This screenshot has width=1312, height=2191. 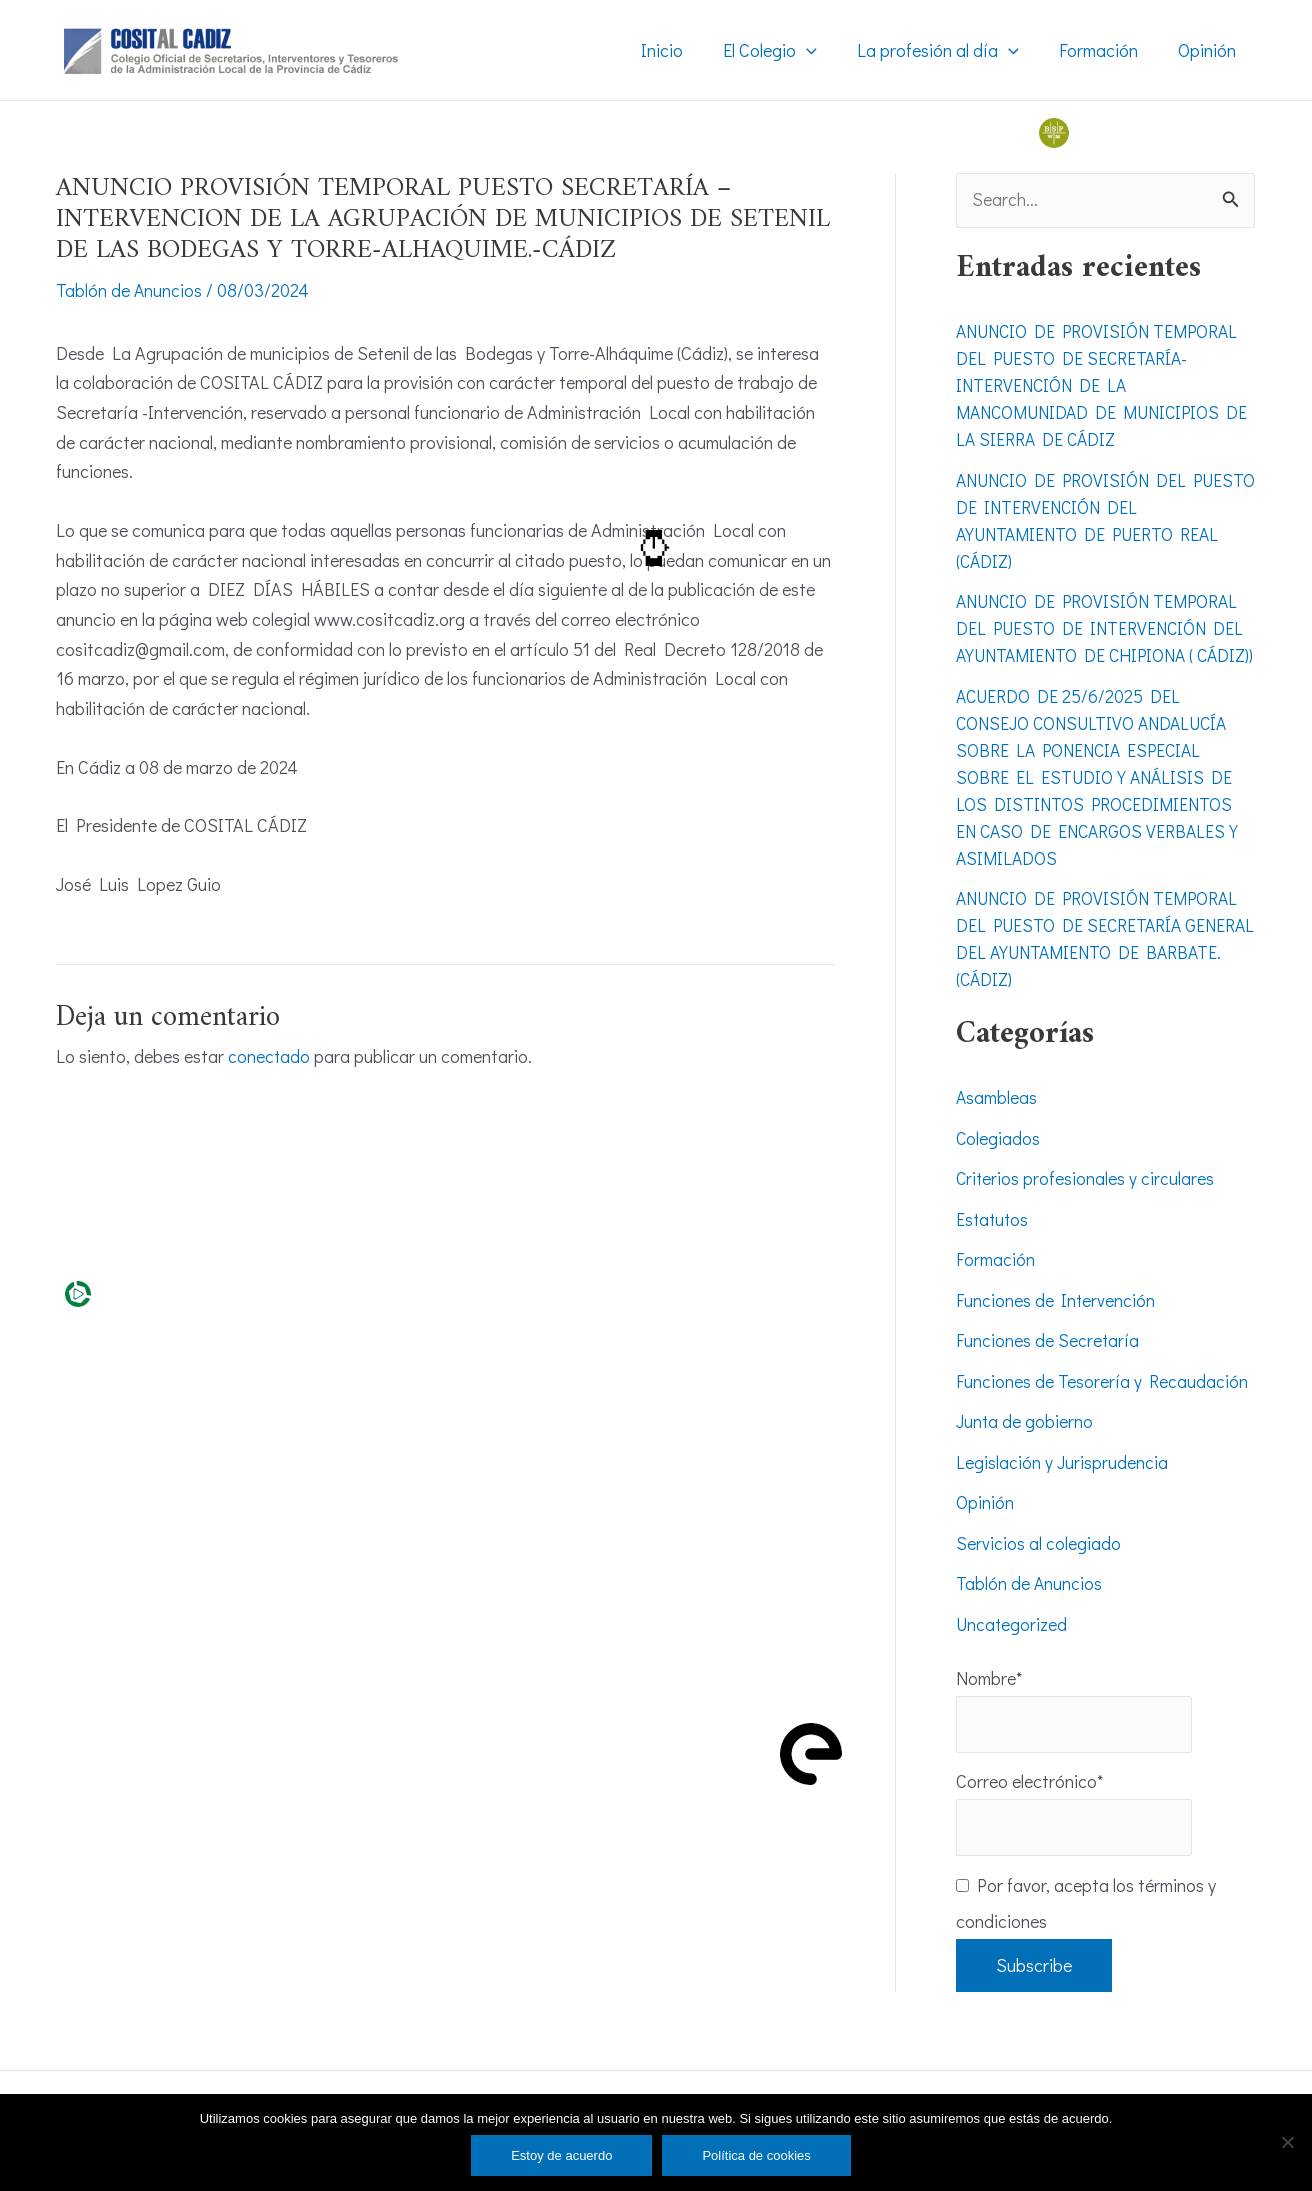 What do you see at coordinates (78, 1294) in the screenshot?
I see `gradle play publisher logo` at bounding box center [78, 1294].